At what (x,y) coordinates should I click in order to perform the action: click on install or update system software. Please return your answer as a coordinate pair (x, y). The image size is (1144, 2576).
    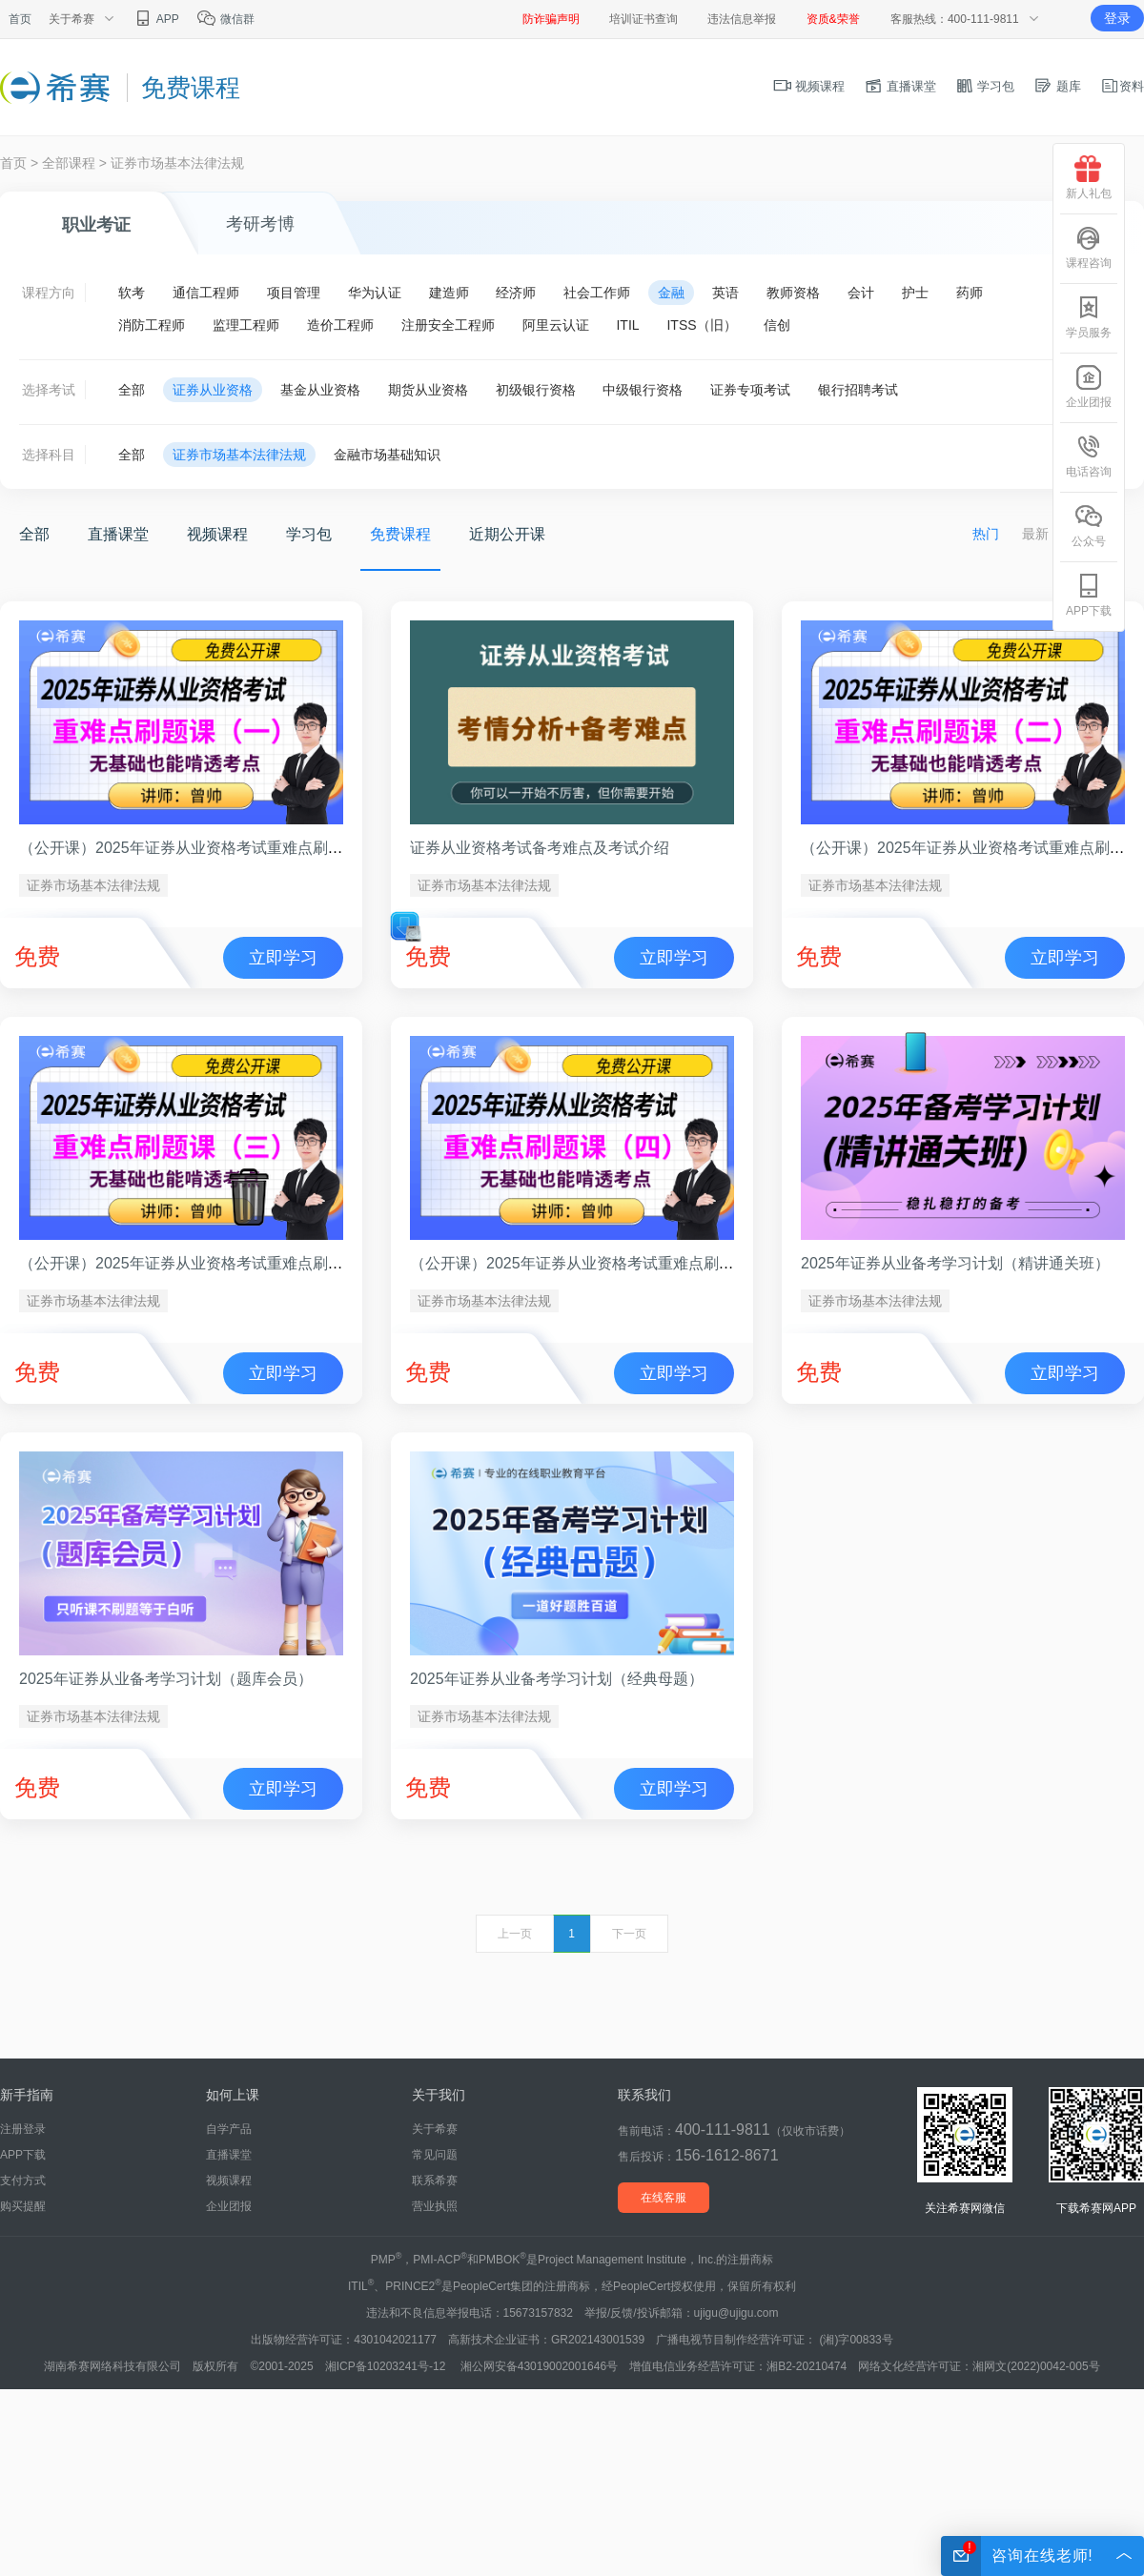
    Looking at the image, I should click on (404, 925).